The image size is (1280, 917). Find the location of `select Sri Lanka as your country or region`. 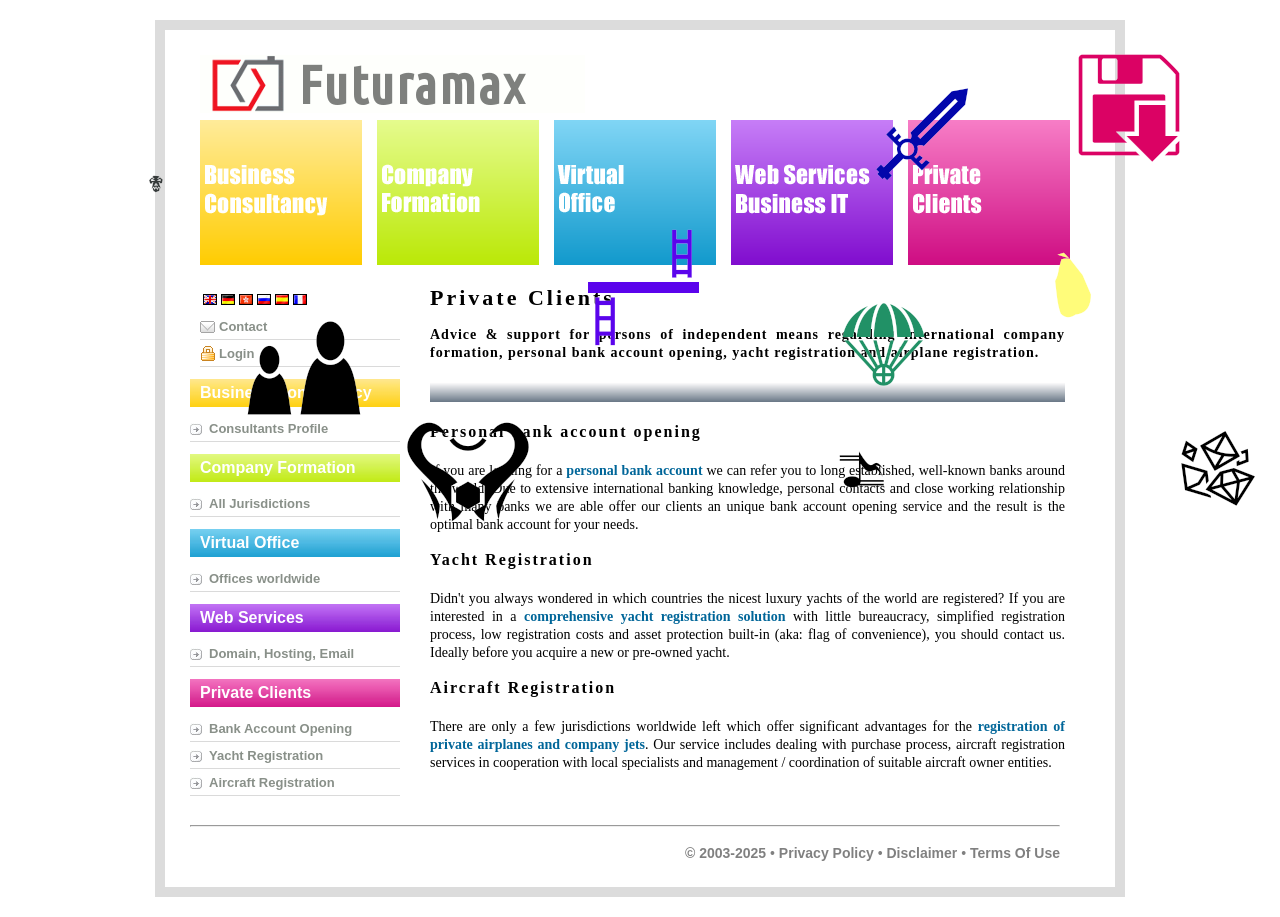

select Sri Lanka as your country or region is located at coordinates (1073, 285).